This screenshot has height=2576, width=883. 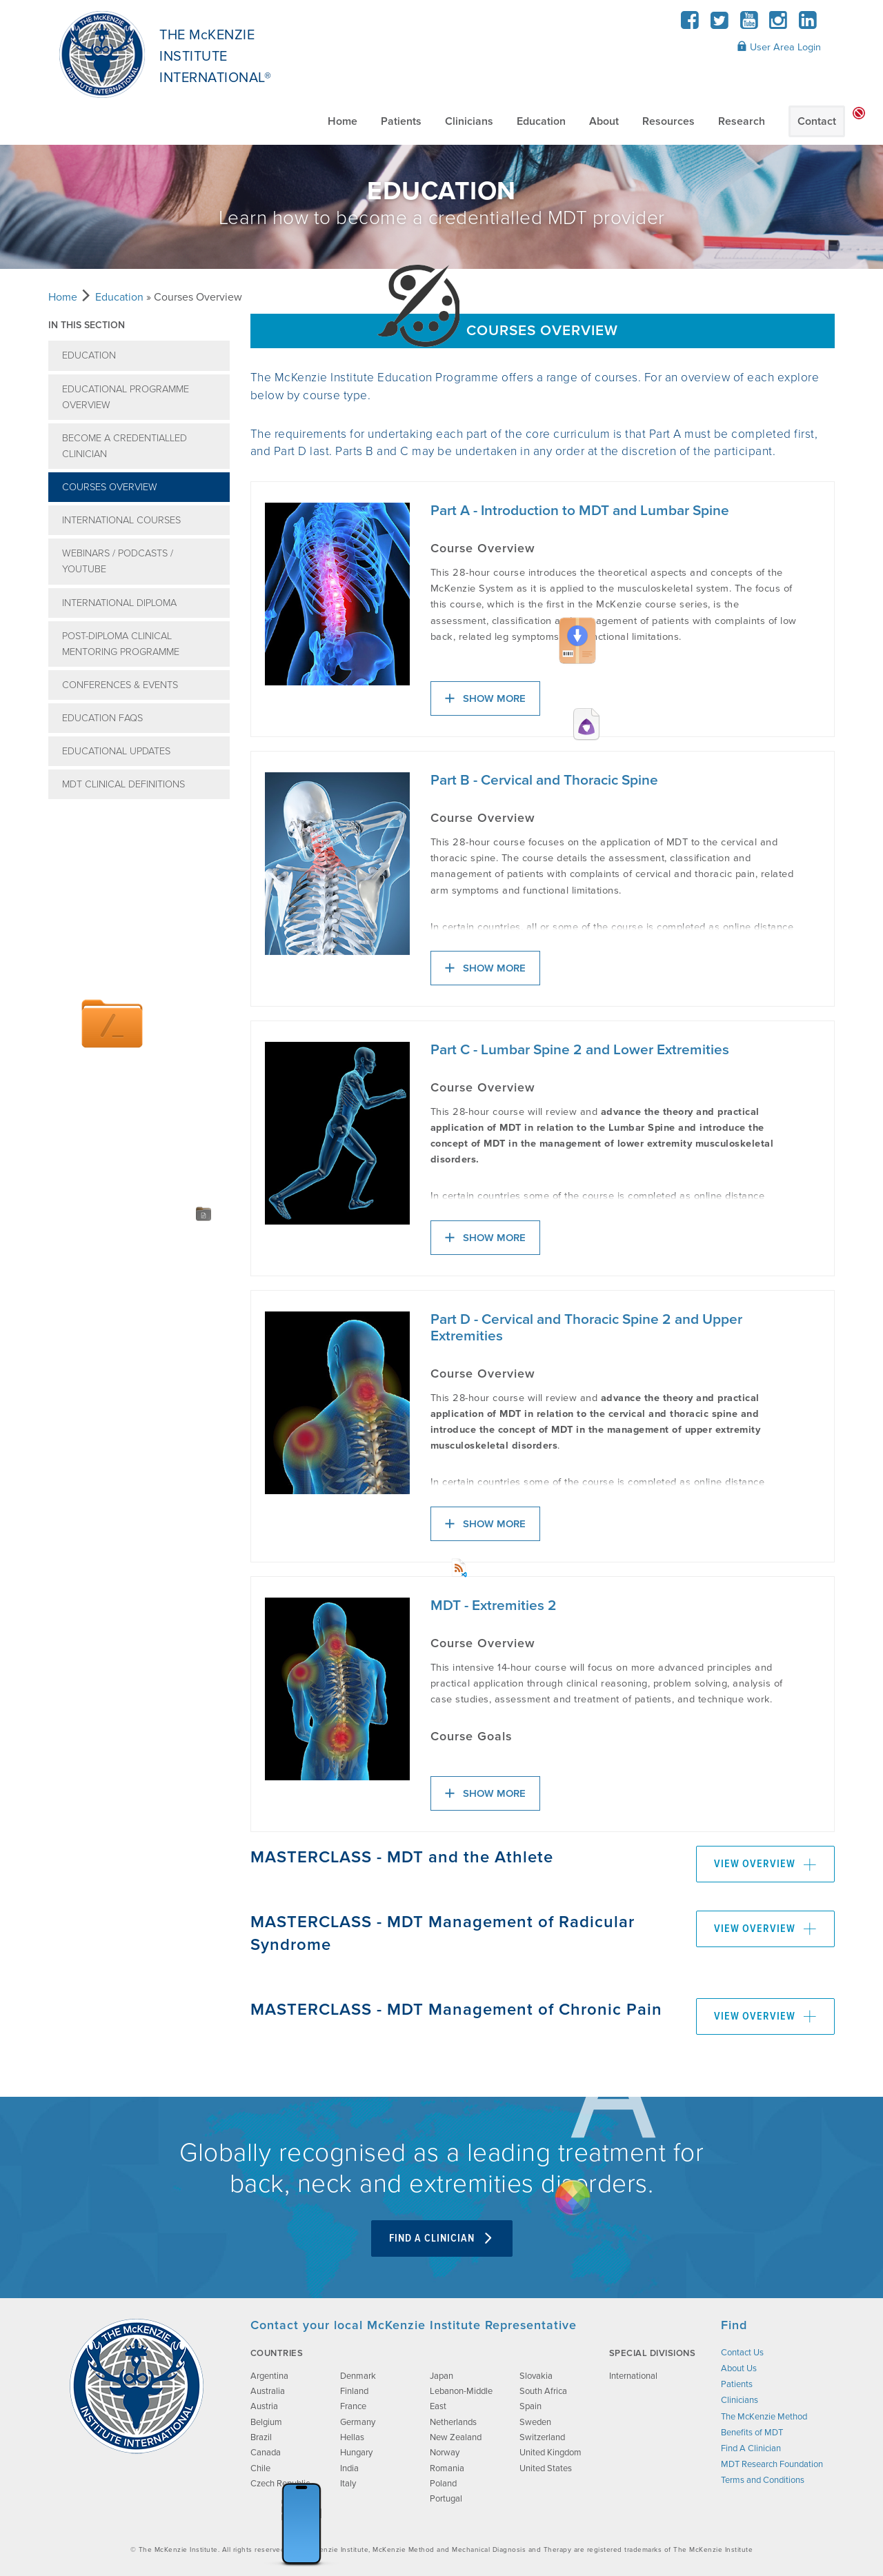 What do you see at coordinates (577, 641) in the screenshot?
I see `downloading a software package or update` at bounding box center [577, 641].